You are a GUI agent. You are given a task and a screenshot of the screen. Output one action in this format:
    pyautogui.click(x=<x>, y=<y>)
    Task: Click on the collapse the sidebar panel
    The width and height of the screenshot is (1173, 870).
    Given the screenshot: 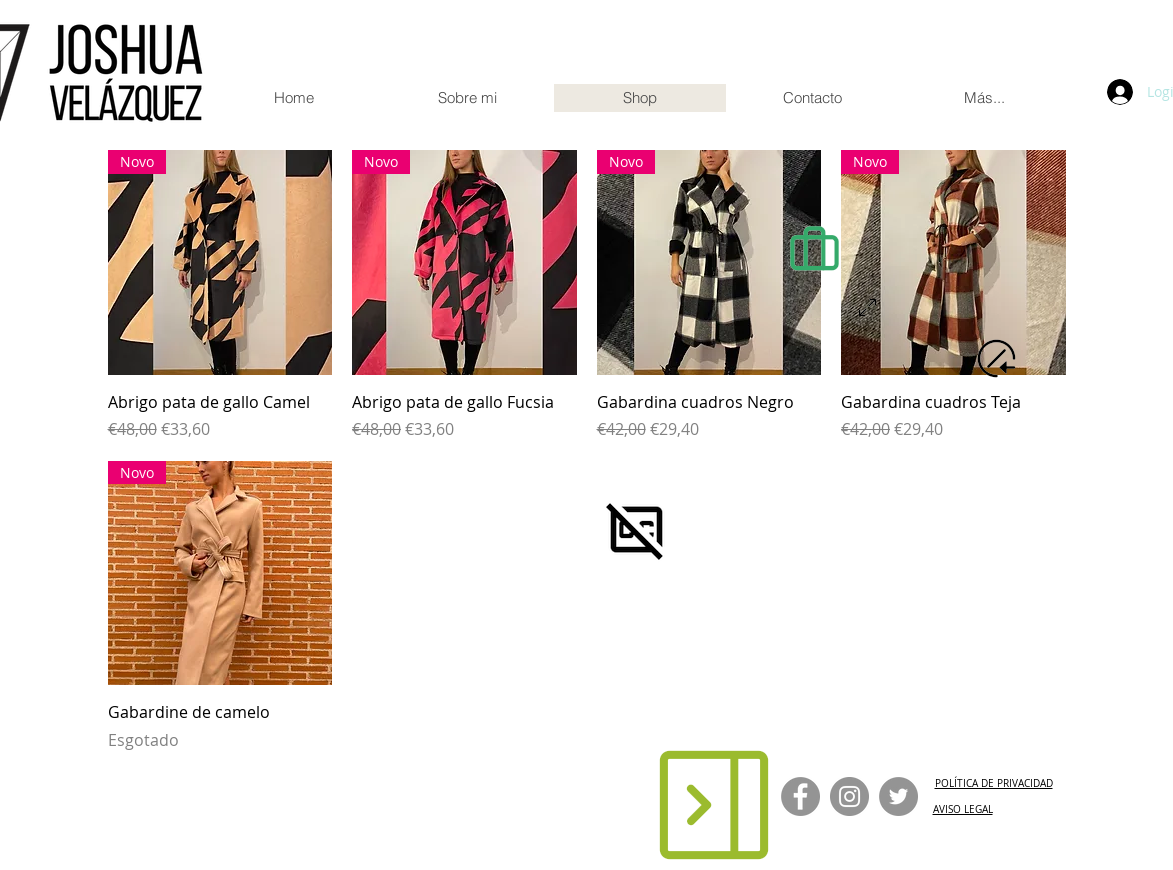 What is the action you would take?
    pyautogui.click(x=714, y=805)
    